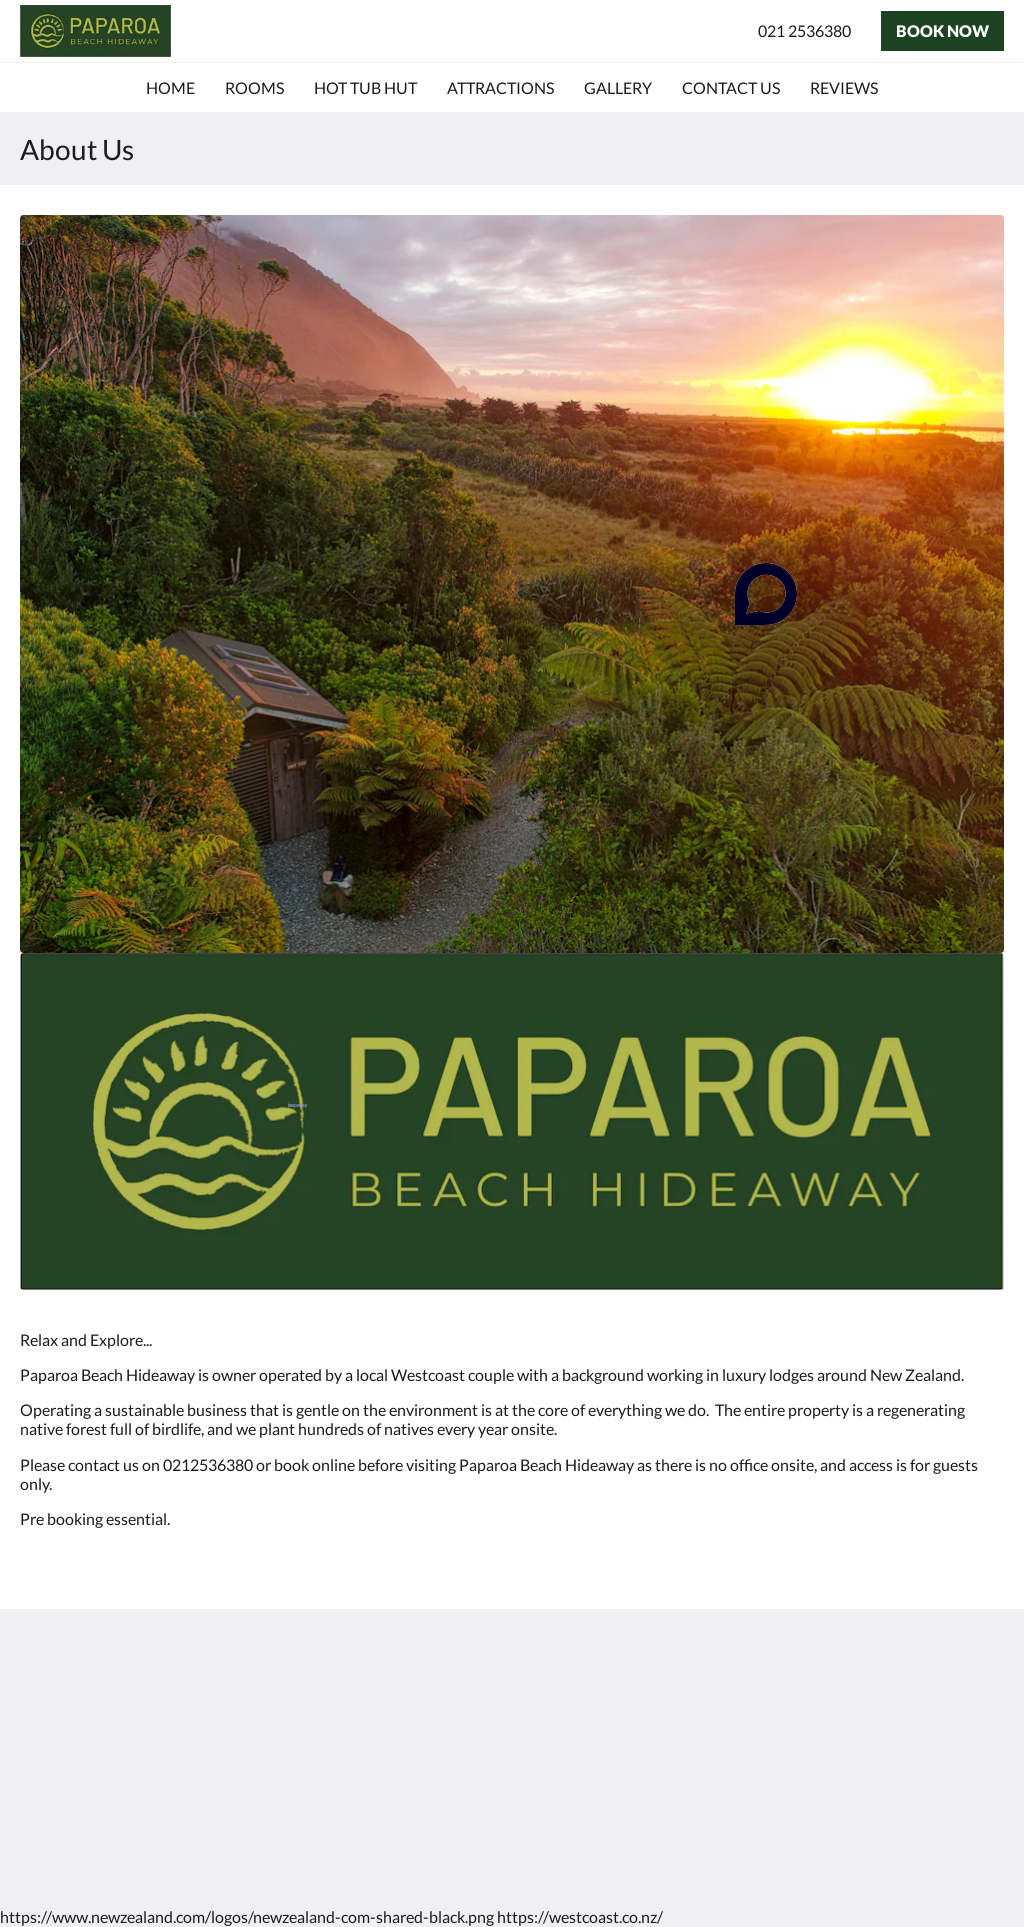 Image resolution: width=1024 pixels, height=1927 pixels. I want to click on kaspersky antivirus app, so click(297, 1105).